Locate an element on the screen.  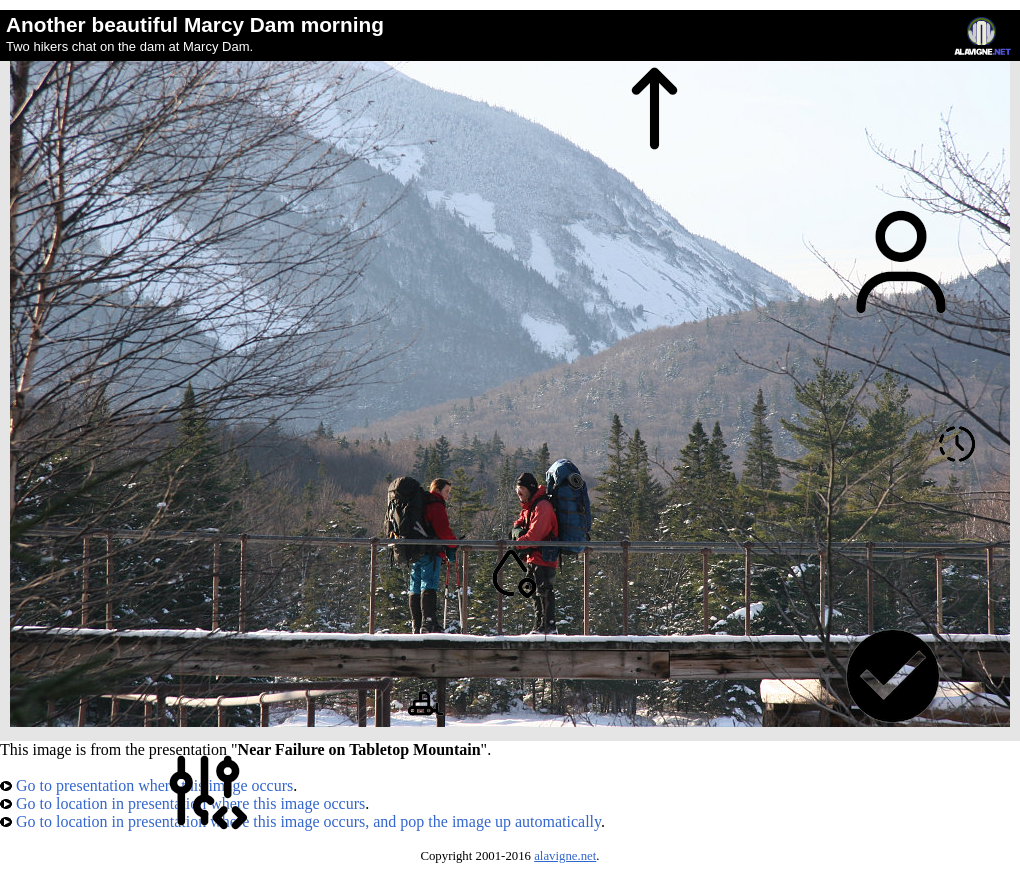
view water source location is located at coordinates (511, 573).